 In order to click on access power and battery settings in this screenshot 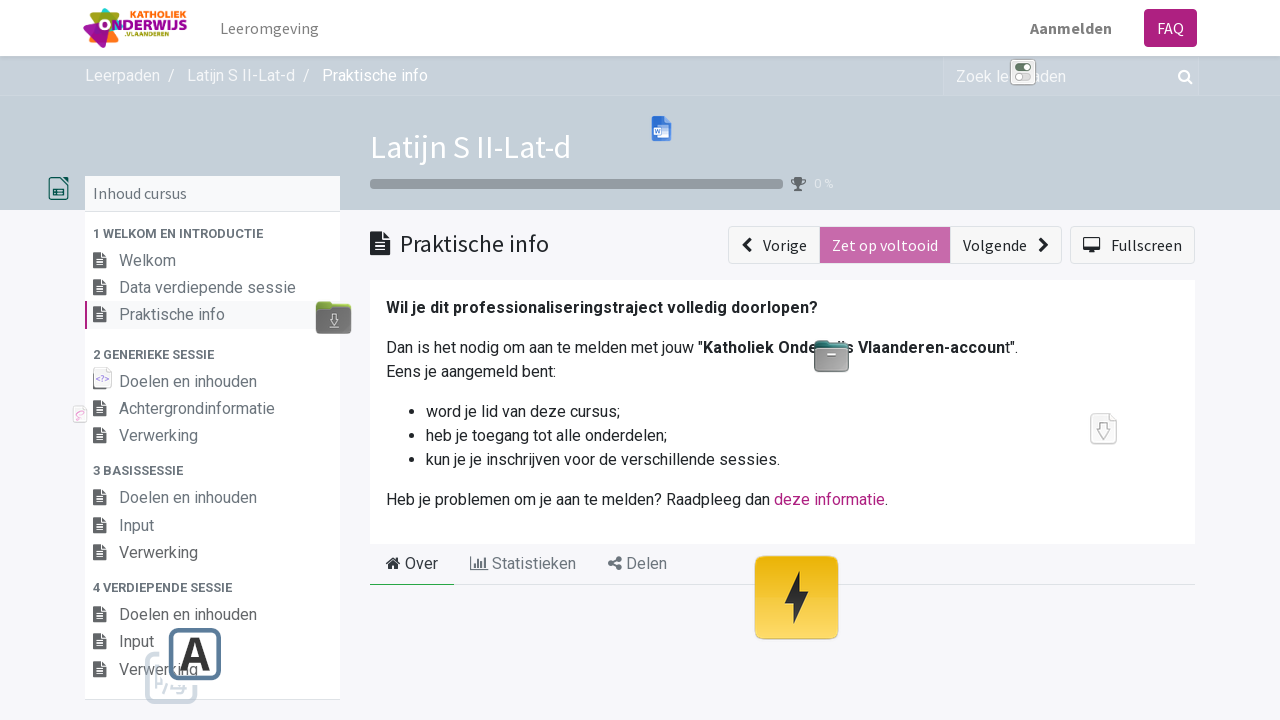, I will do `click(796, 597)`.